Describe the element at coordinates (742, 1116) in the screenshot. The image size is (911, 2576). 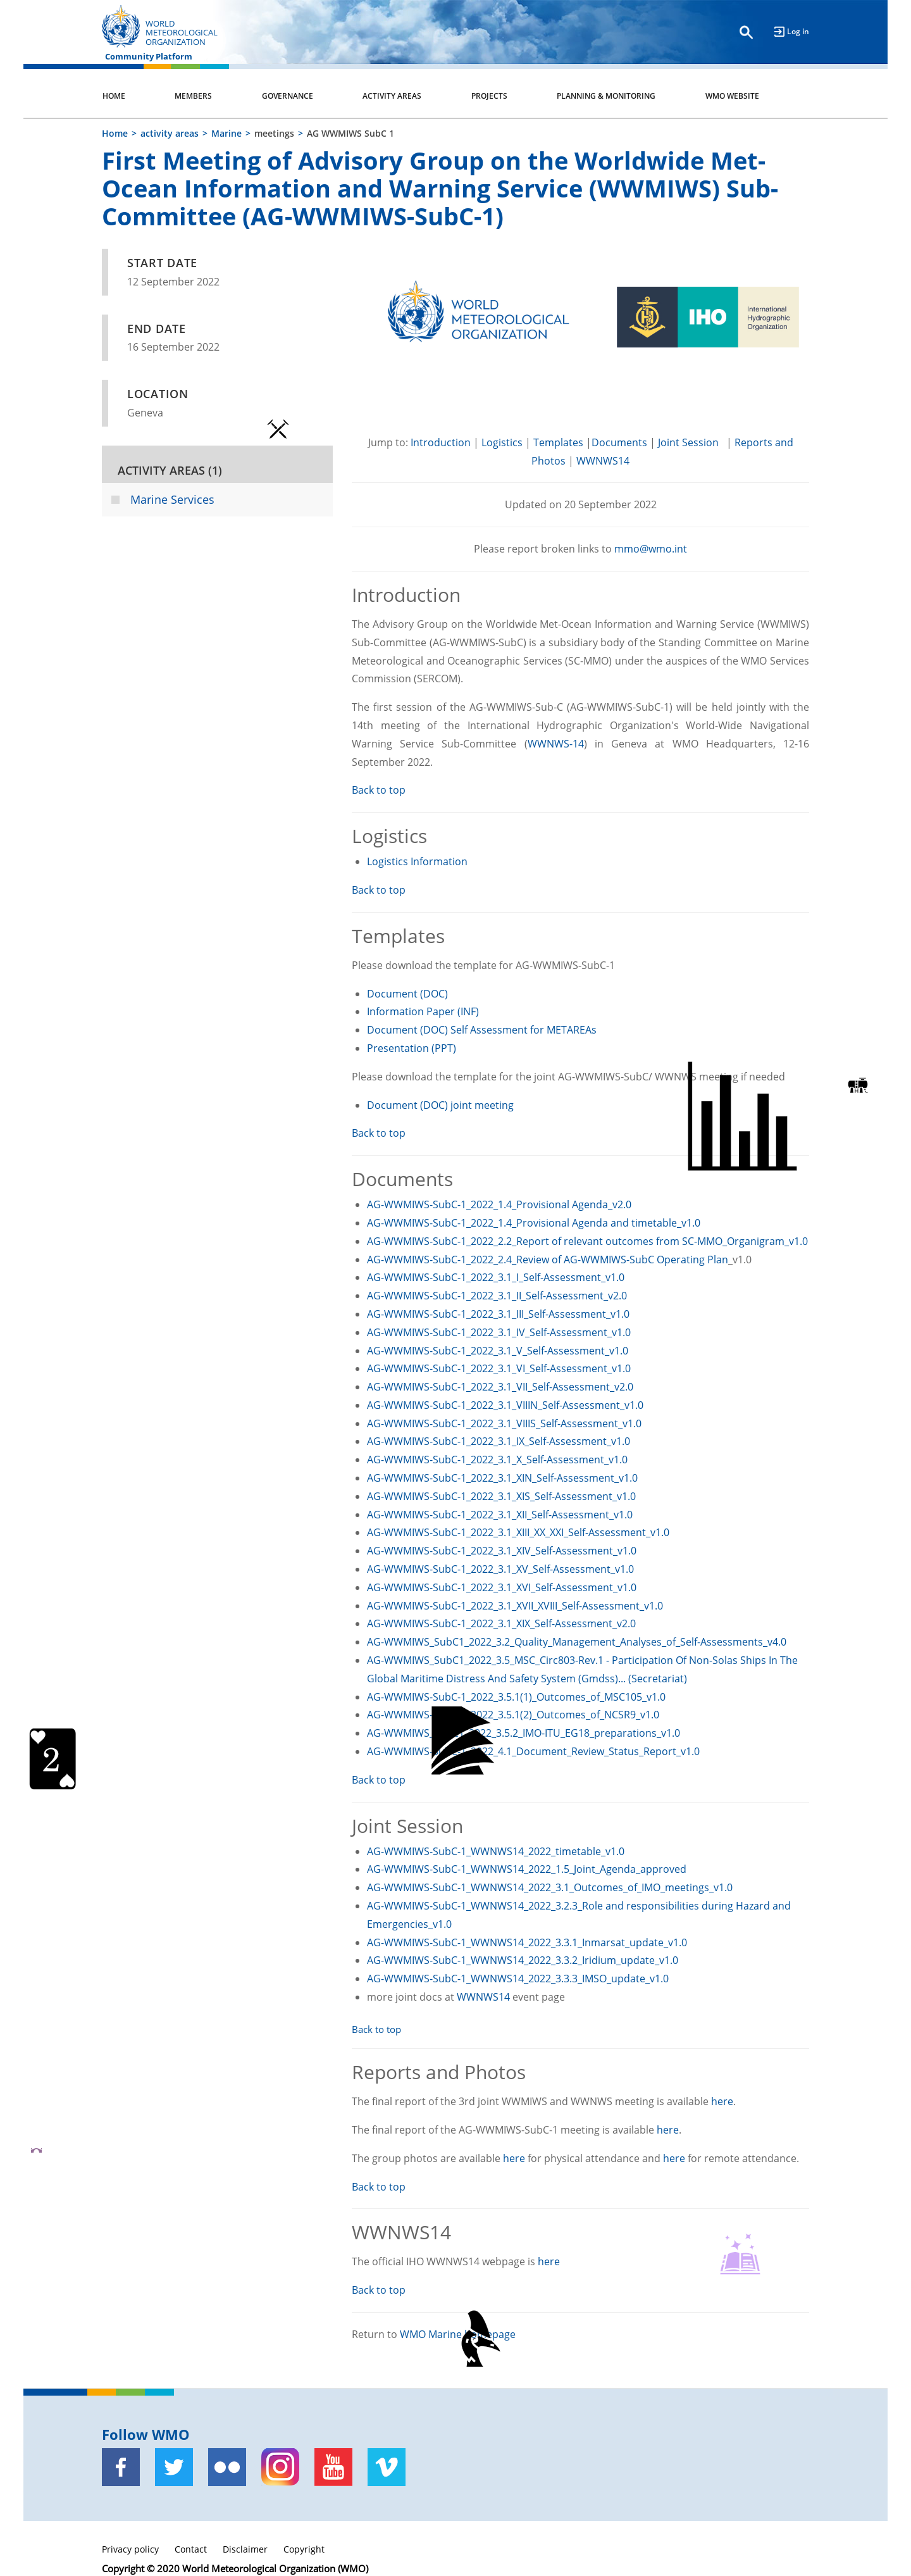
I see `view statistical data or analytics` at that location.